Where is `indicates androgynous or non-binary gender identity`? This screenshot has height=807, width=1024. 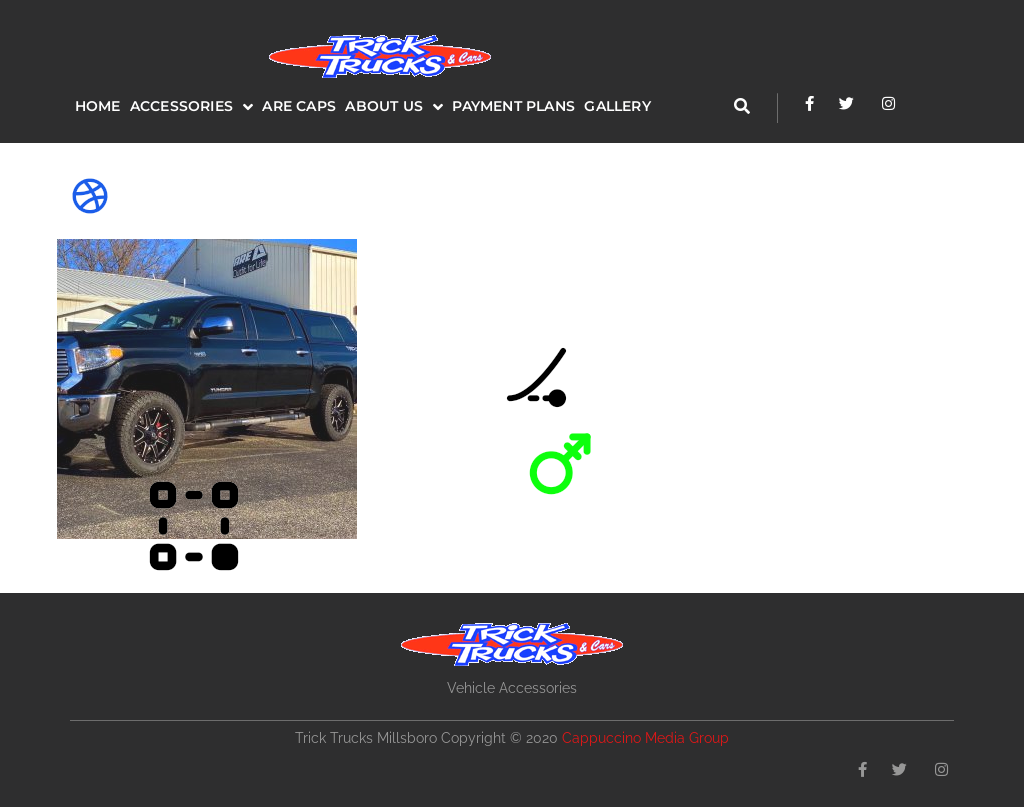
indicates androgynous or non-binary gender identity is located at coordinates (562, 462).